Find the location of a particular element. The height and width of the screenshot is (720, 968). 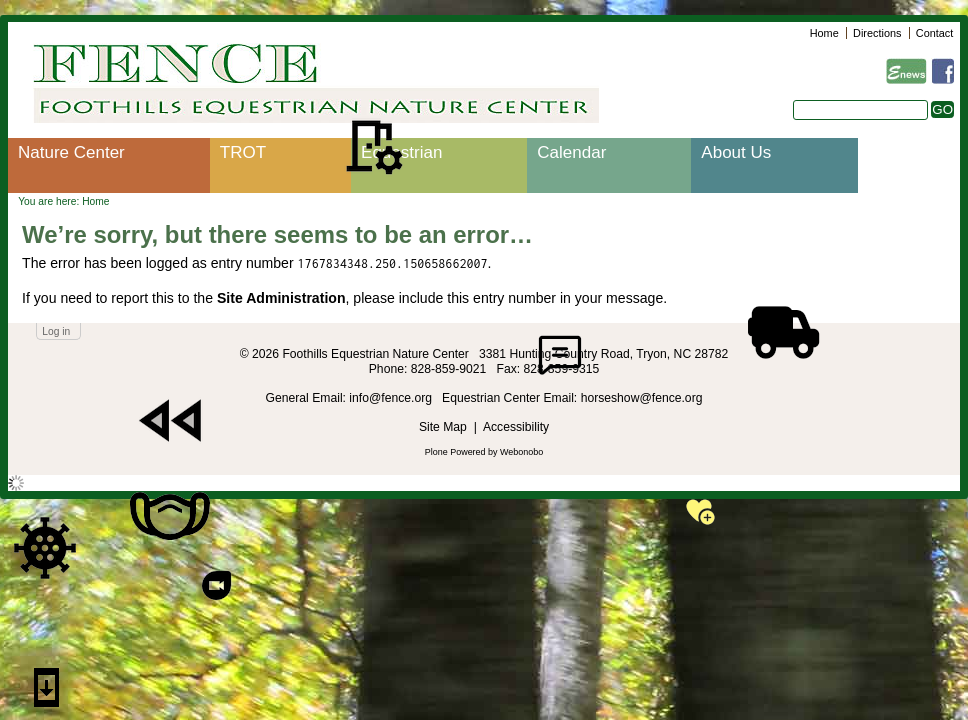

adjust room or space settings is located at coordinates (372, 146).